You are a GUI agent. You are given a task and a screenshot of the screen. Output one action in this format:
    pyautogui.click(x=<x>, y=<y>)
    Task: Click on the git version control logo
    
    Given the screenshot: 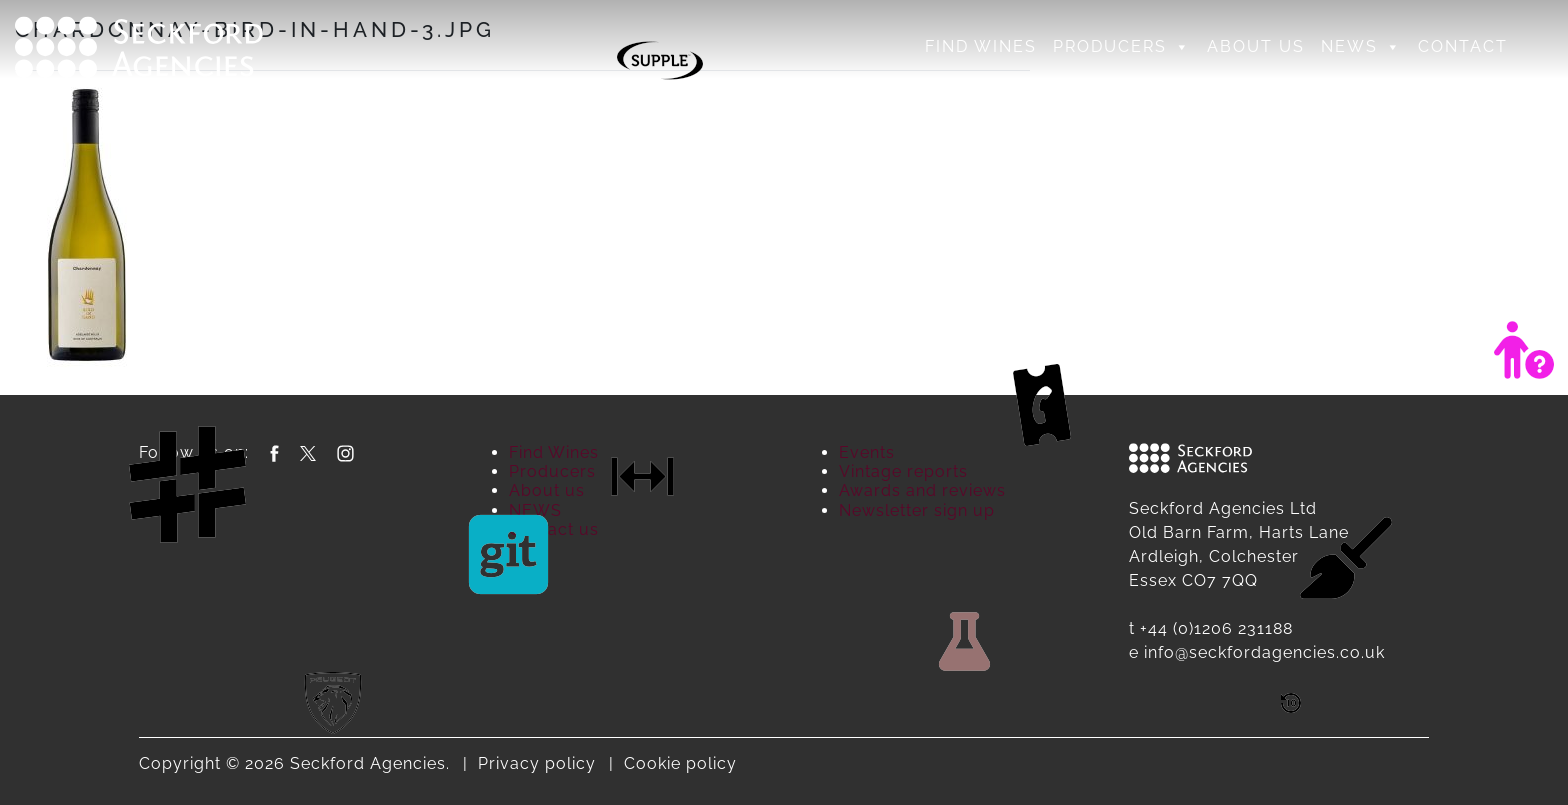 What is the action you would take?
    pyautogui.click(x=508, y=554)
    